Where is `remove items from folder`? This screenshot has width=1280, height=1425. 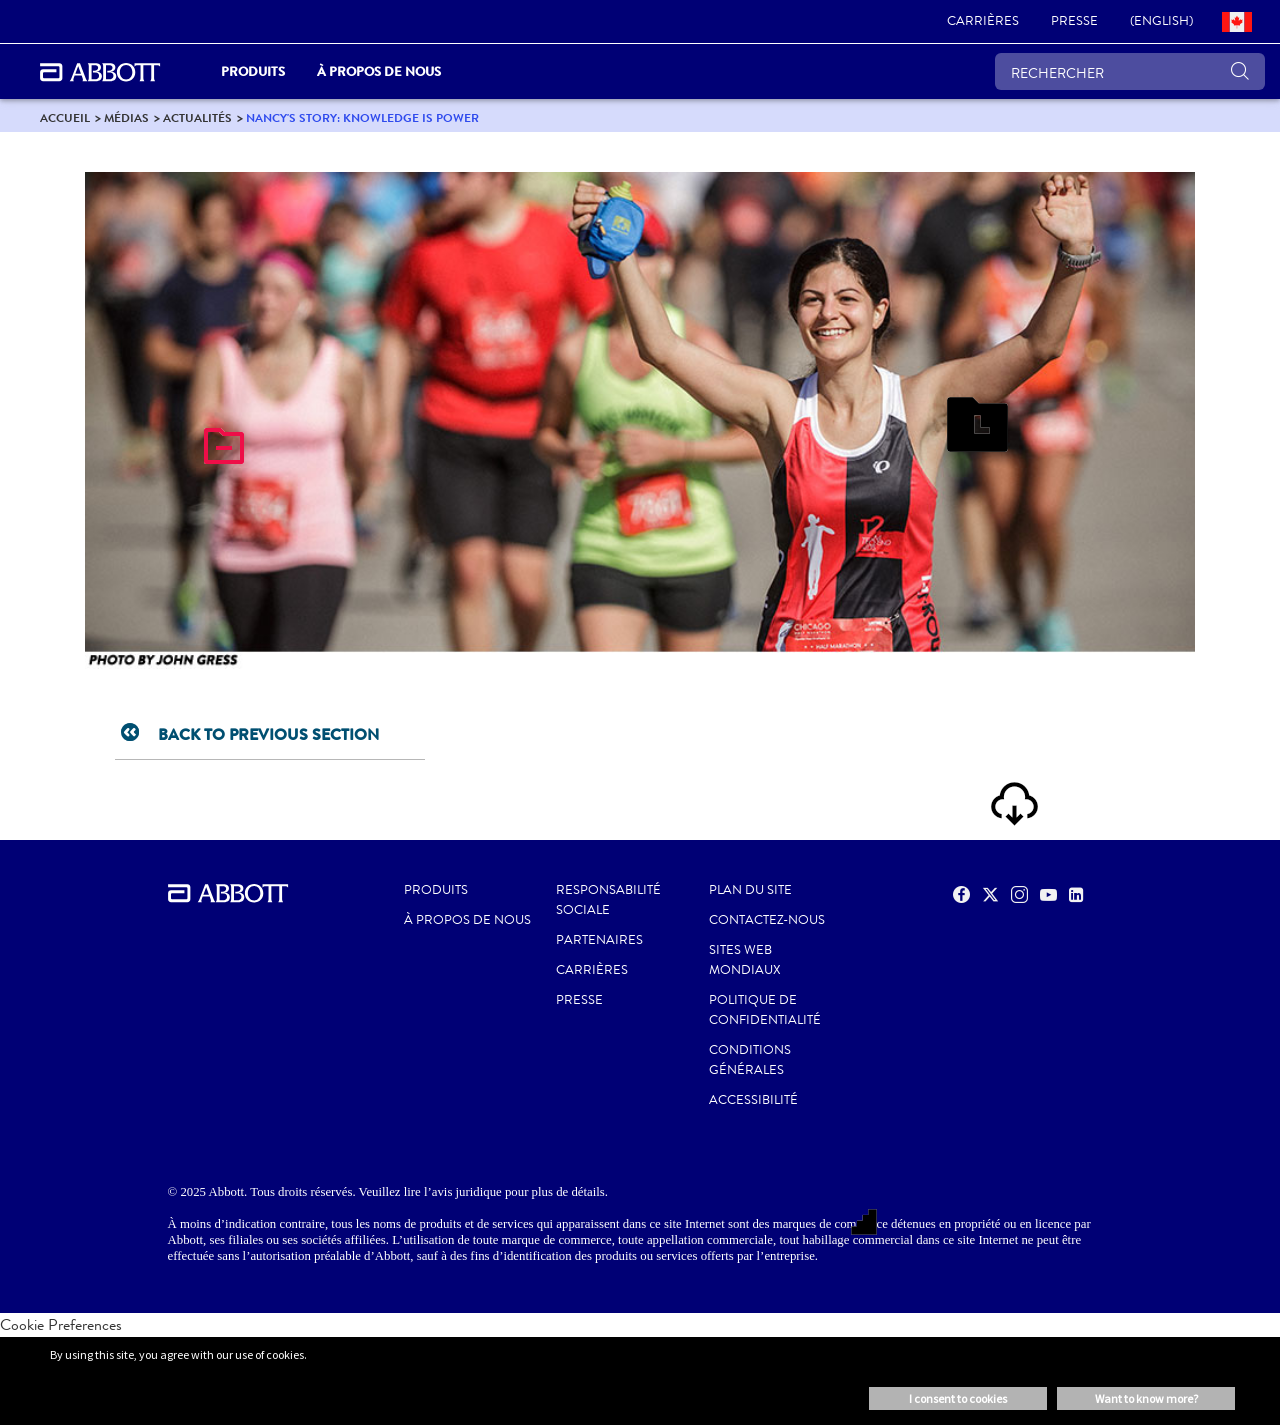
remove items from folder is located at coordinates (224, 446).